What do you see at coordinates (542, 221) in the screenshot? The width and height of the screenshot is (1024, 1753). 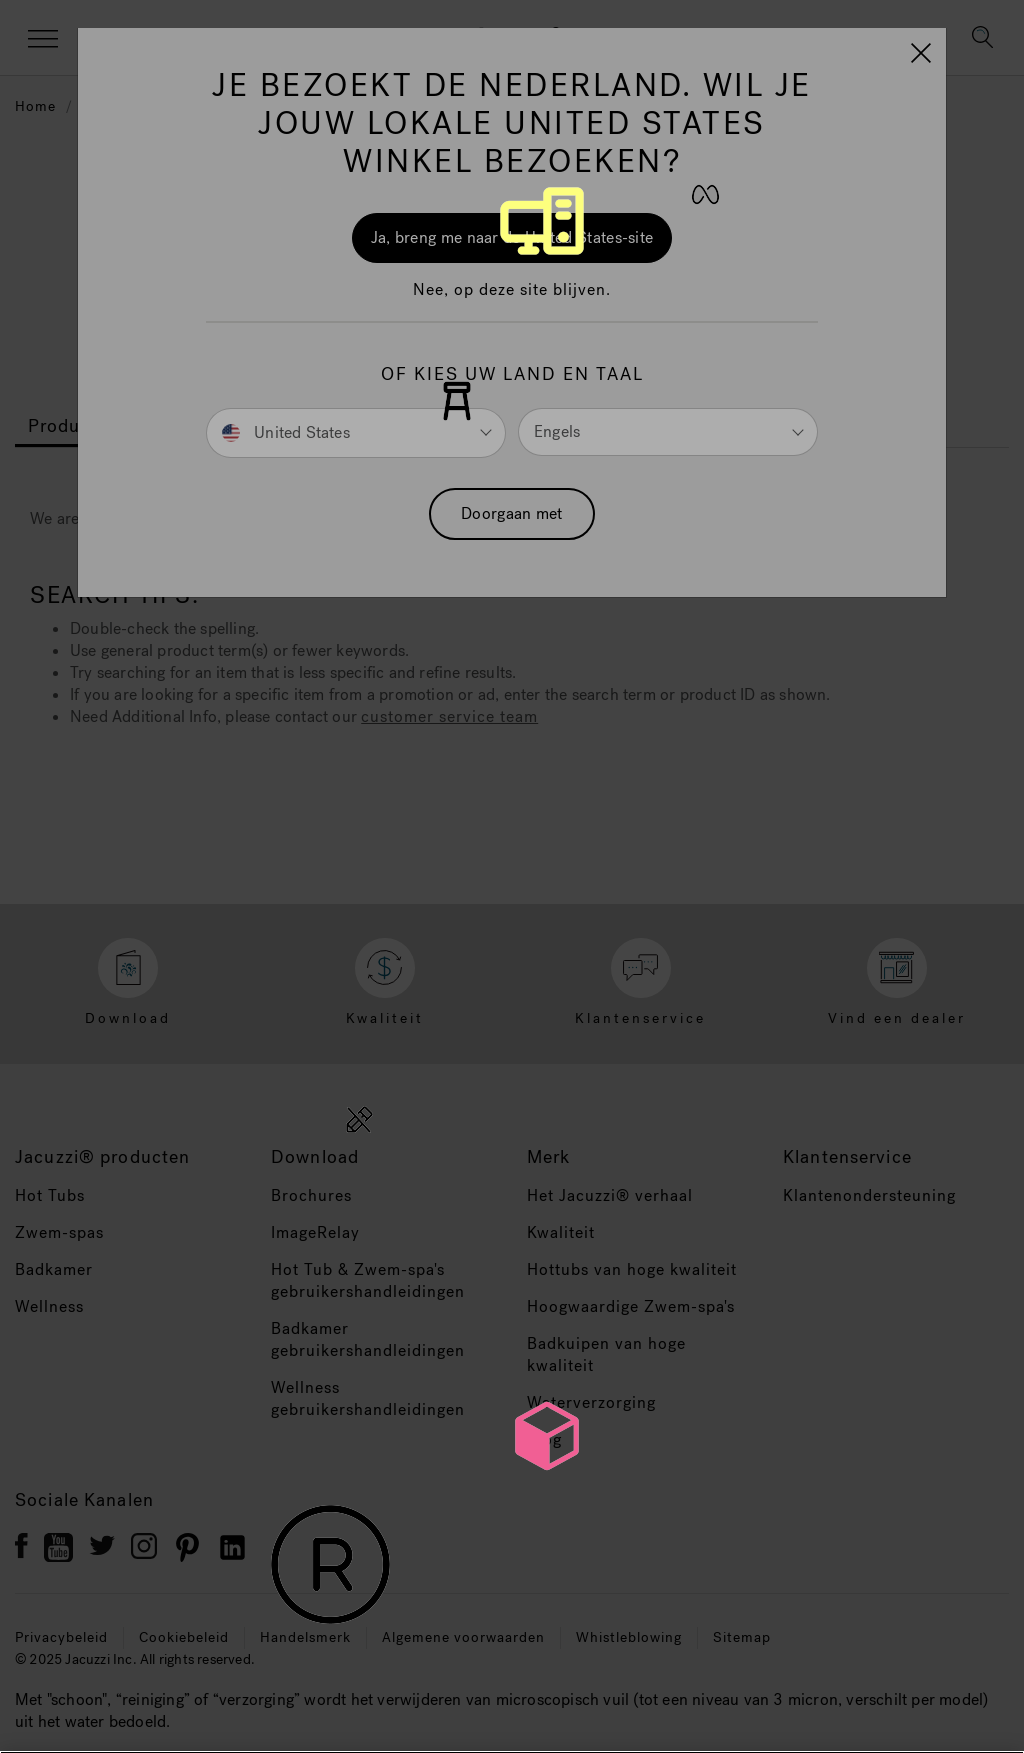 I see `access desktop computer settings` at bounding box center [542, 221].